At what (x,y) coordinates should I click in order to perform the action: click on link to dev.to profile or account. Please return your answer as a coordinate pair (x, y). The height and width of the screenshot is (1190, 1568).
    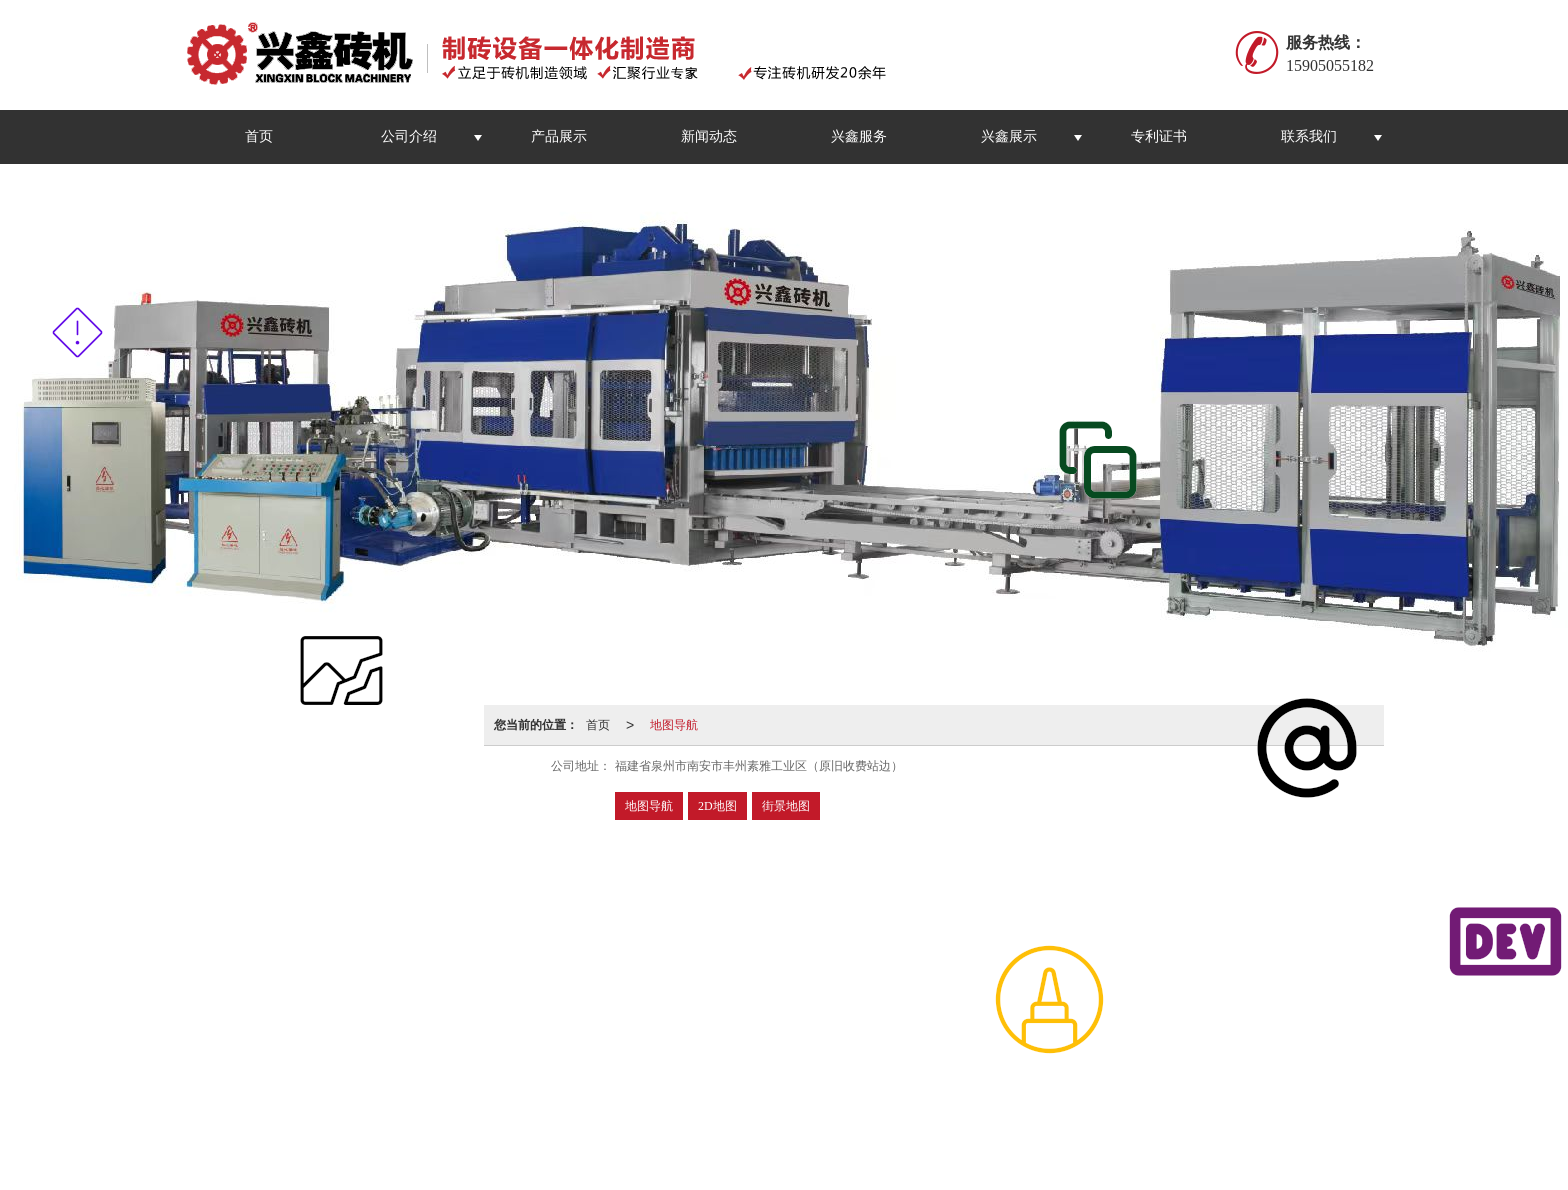
    Looking at the image, I should click on (1505, 941).